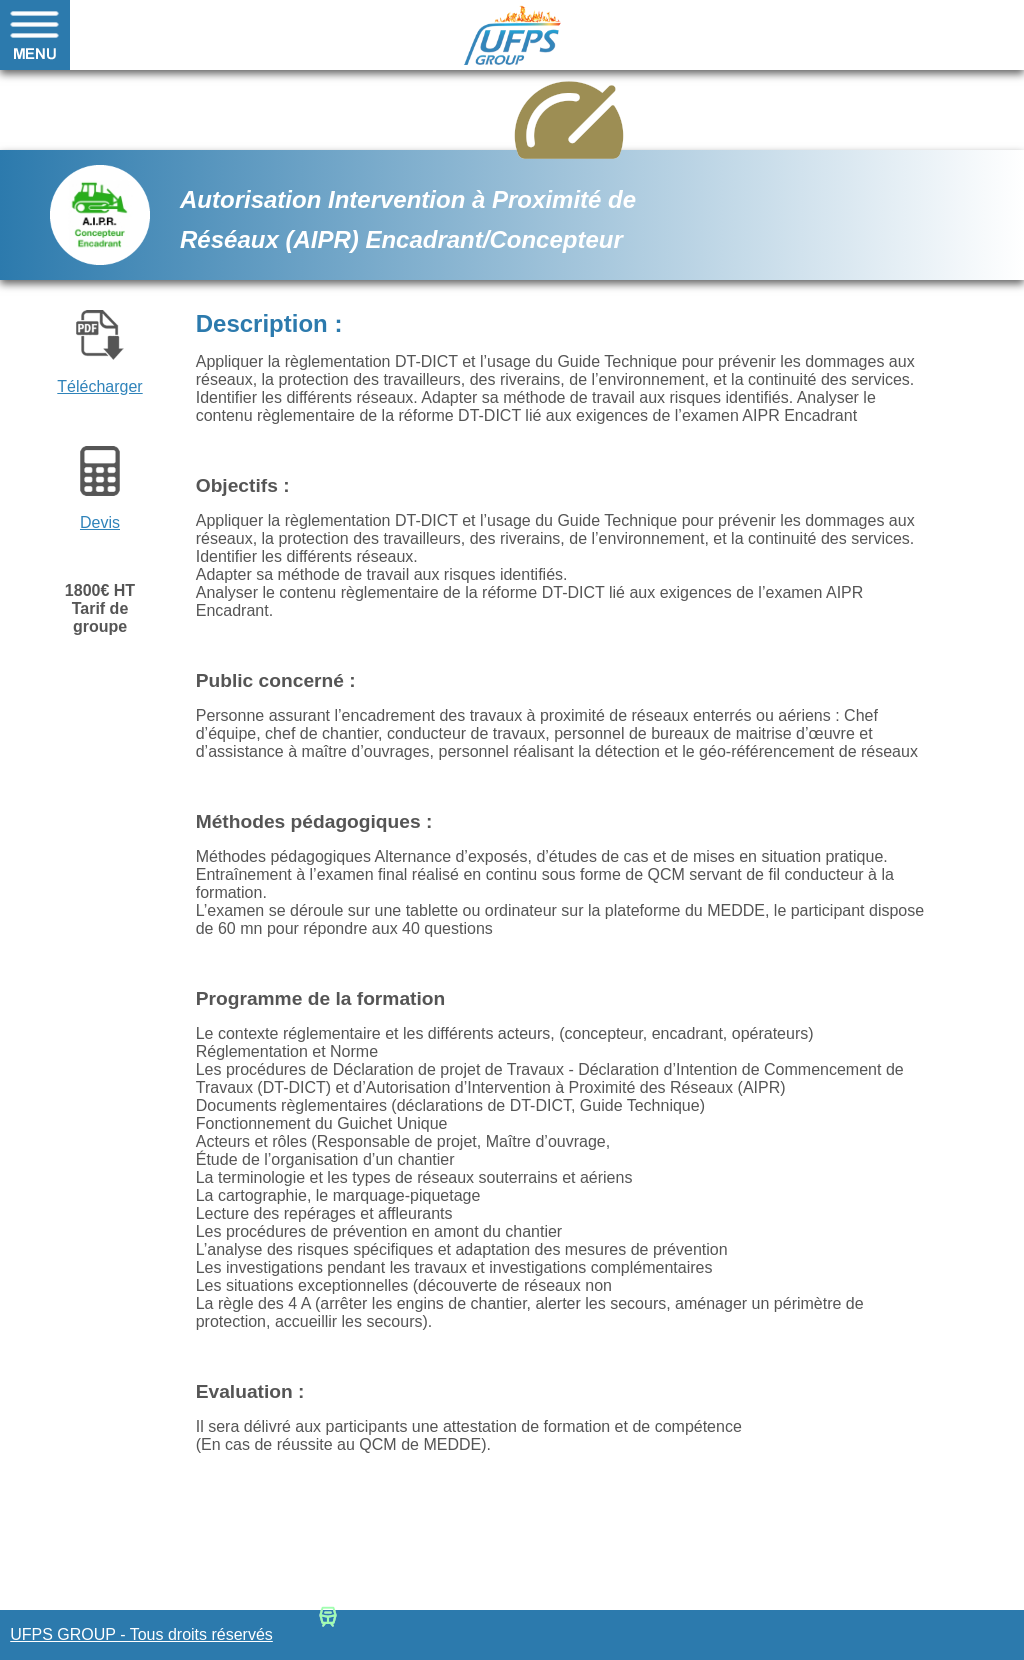 Image resolution: width=1024 pixels, height=1660 pixels. I want to click on view speed or performance metrics, so click(569, 124).